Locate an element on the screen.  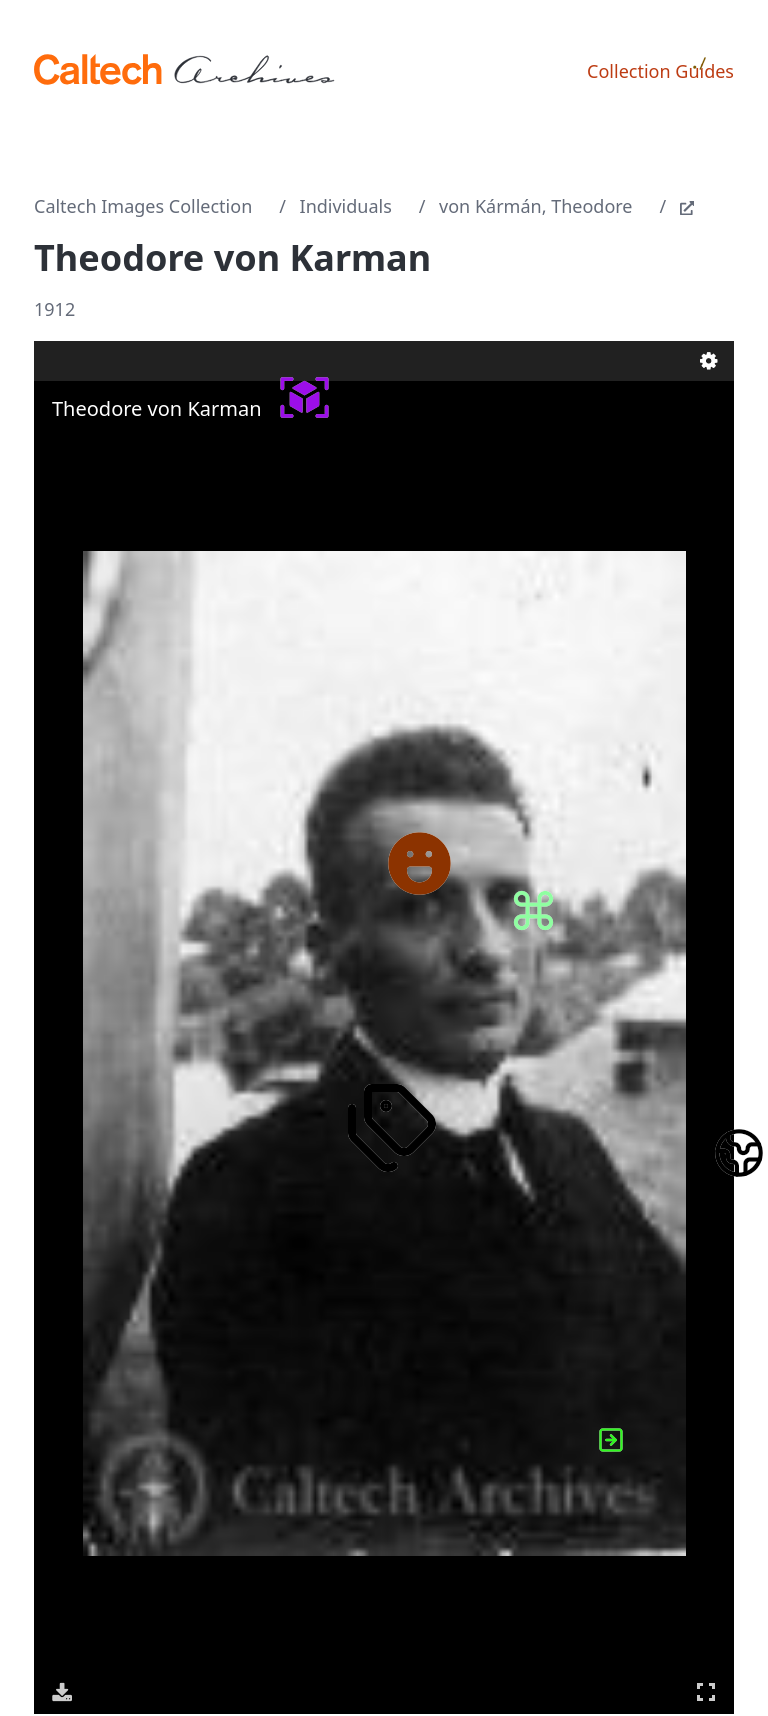
proceed to the next step or screen is located at coordinates (611, 1440).